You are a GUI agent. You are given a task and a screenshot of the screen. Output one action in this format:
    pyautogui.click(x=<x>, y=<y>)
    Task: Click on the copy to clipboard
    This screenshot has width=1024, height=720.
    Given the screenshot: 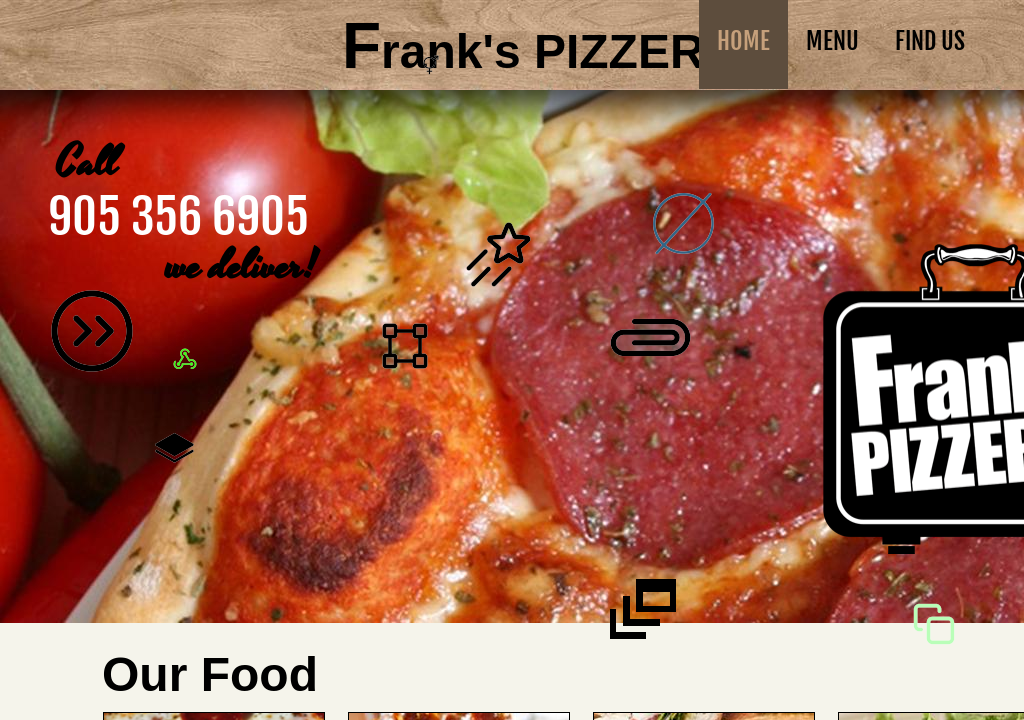 What is the action you would take?
    pyautogui.click(x=934, y=624)
    